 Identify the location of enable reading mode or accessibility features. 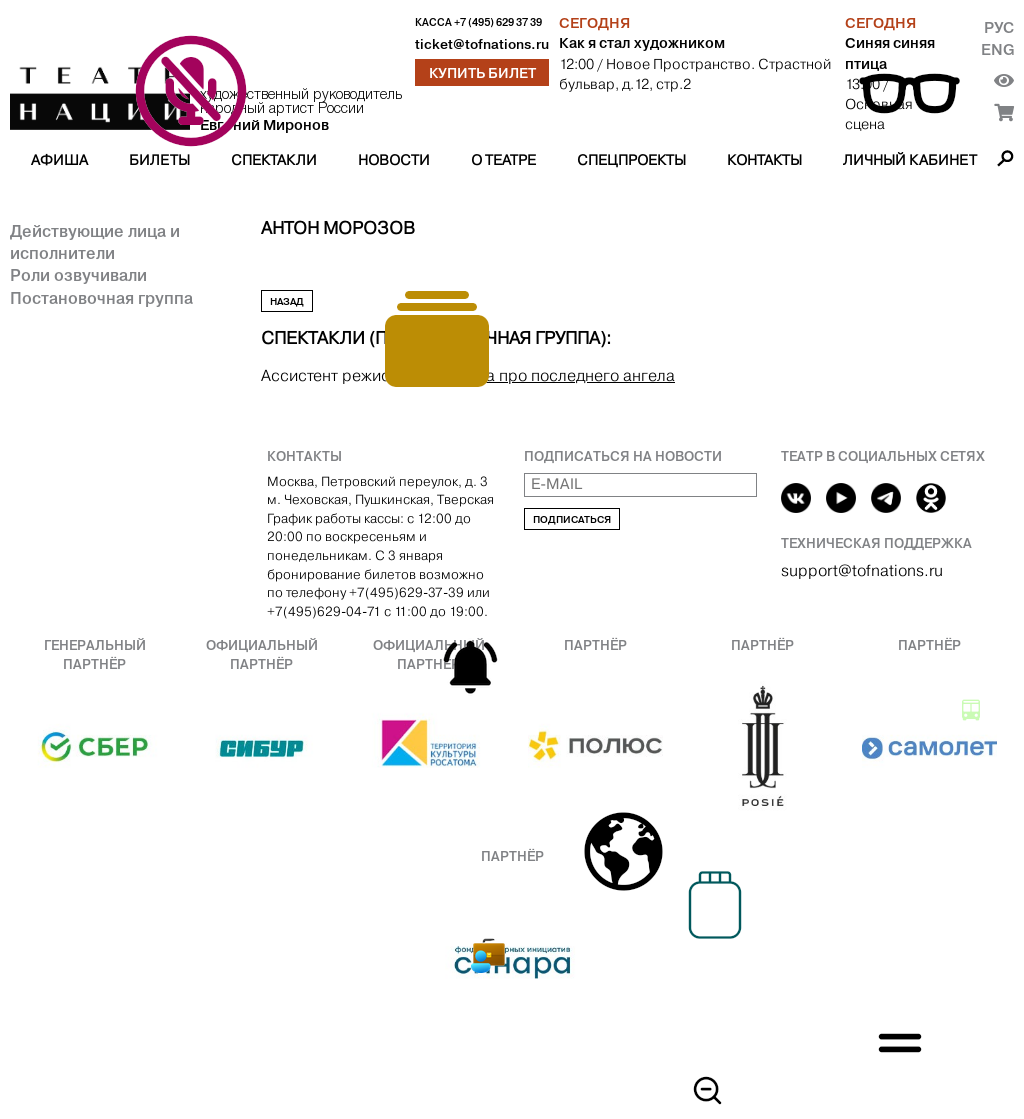
(909, 93).